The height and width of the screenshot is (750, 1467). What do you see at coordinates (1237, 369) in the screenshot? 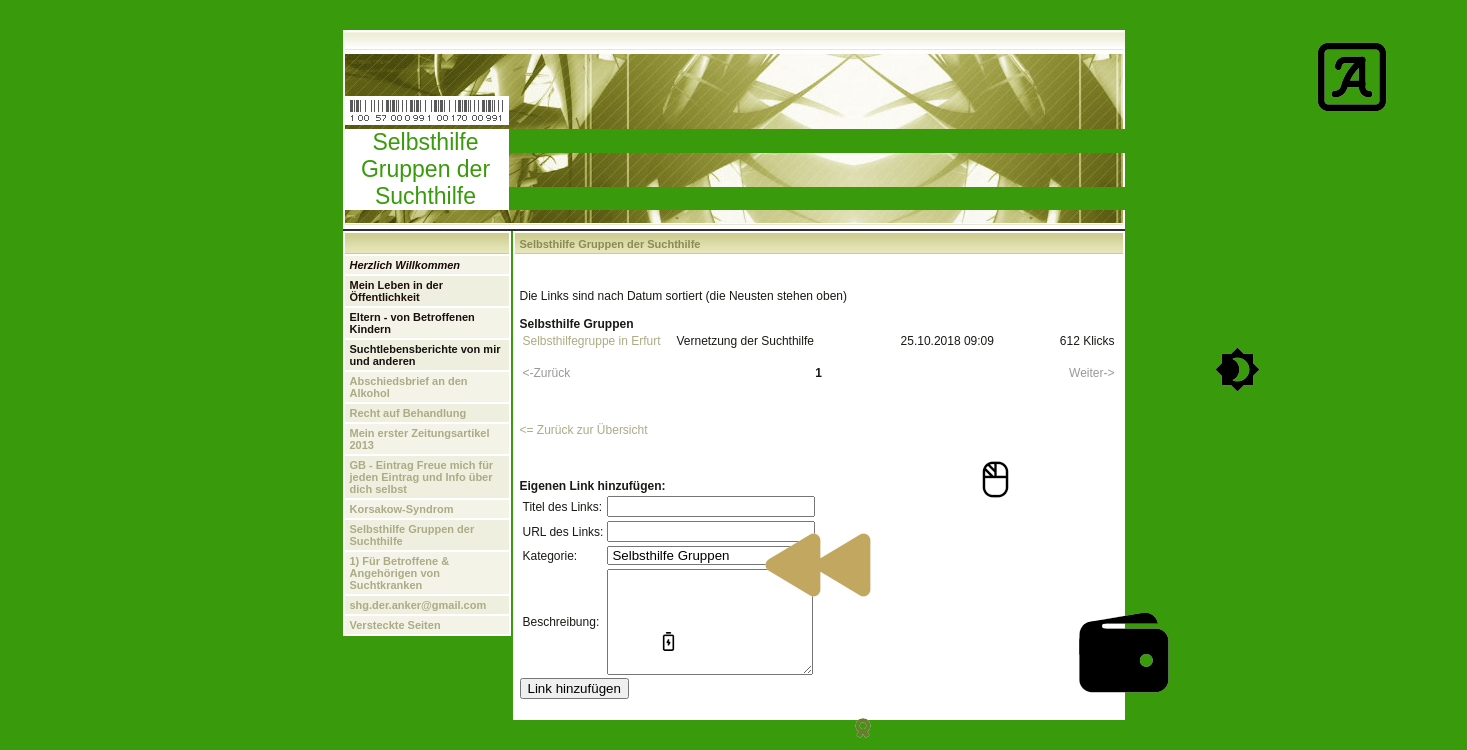
I see `toggle dark mode or night theme` at bounding box center [1237, 369].